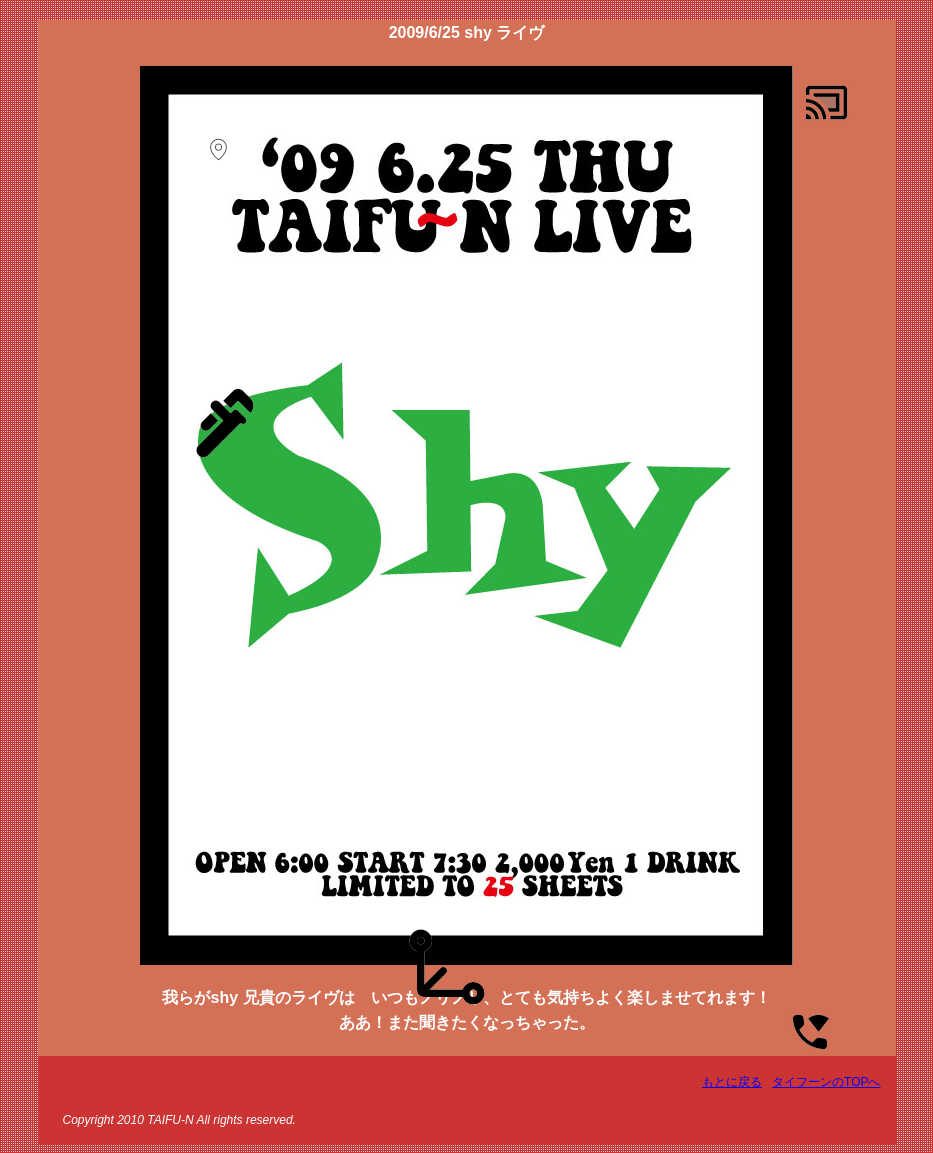 The width and height of the screenshot is (933, 1153). What do you see at coordinates (447, 967) in the screenshot?
I see `adjust 3d scale or dimensions` at bounding box center [447, 967].